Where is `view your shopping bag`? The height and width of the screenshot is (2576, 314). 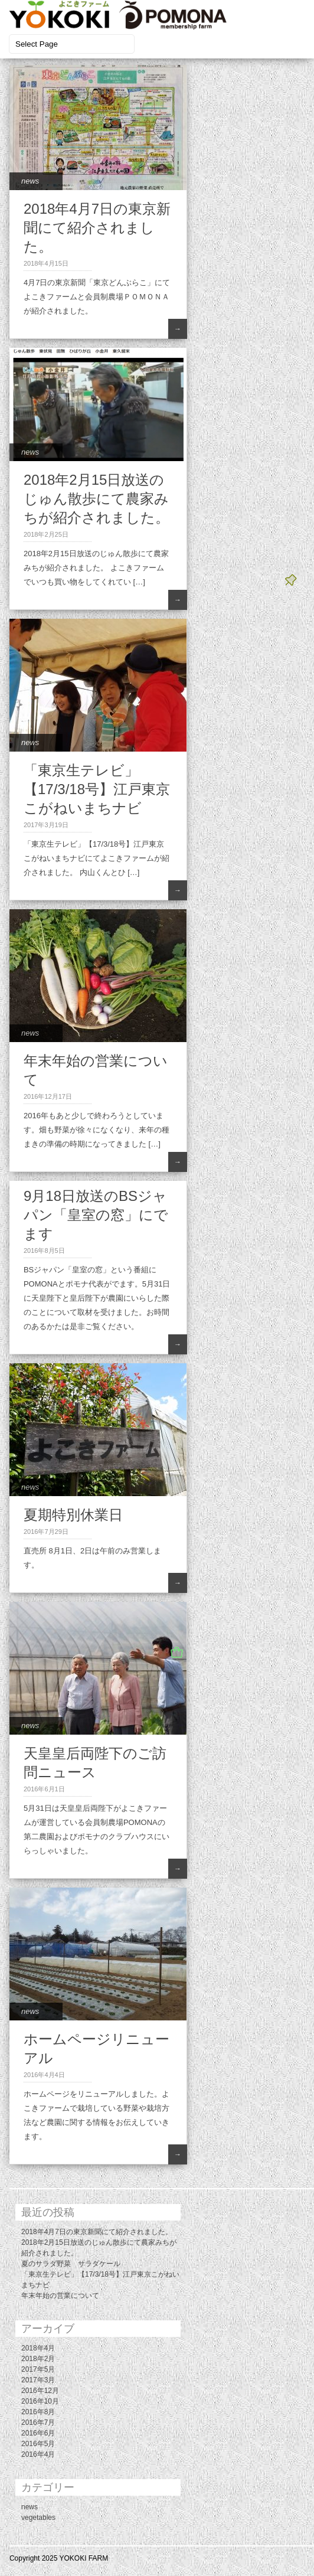
view your shopping bag is located at coordinates (176, 1653).